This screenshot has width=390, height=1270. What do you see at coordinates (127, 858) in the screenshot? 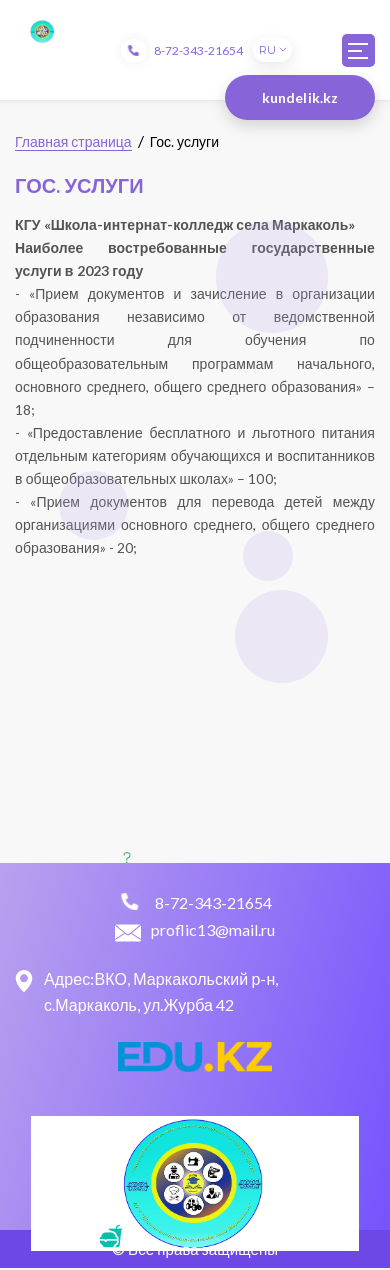
I see `access help or support options` at bounding box center [127, 858].